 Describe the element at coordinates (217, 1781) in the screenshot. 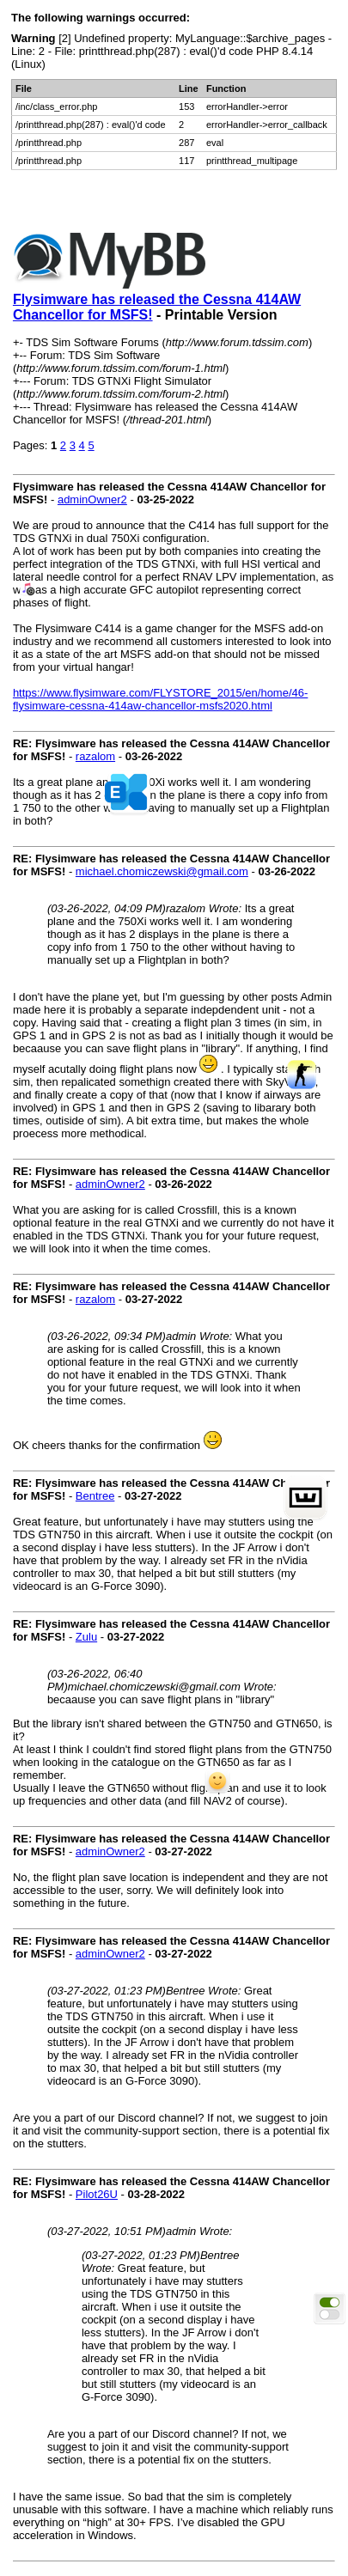

I see `customize emoji and emoticon preferences` at that location.